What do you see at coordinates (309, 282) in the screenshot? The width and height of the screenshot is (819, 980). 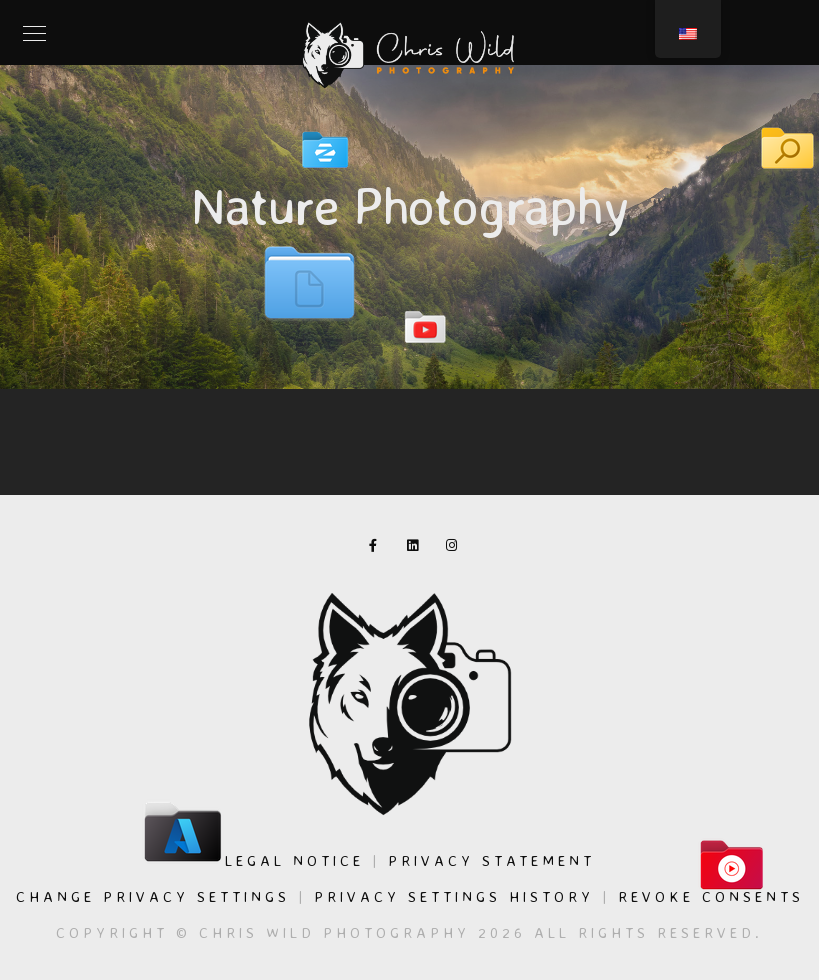 I see `open your documents folder` at bounding box center [309, 282].